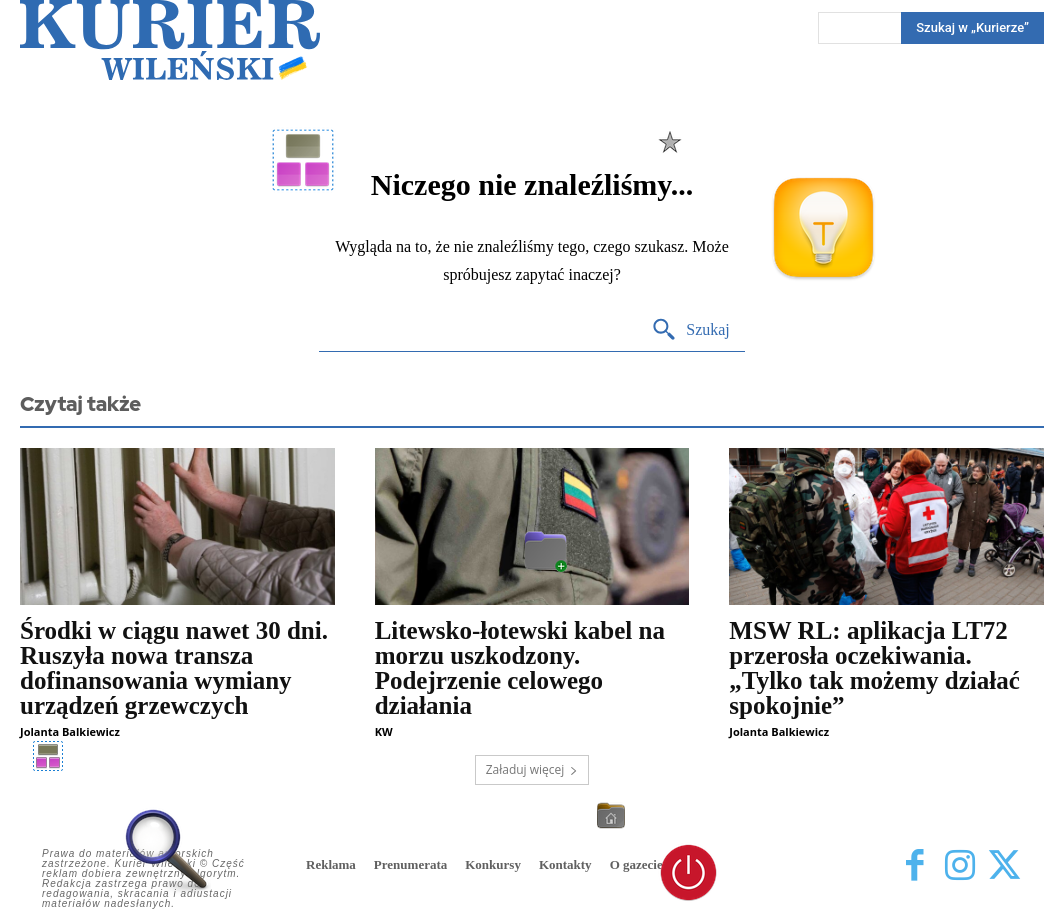 The image size is (1064, 914). What do you see at coordinates (545, 550) in the screenshot?
I see `create a new folder` at bounding box center [545, 550].